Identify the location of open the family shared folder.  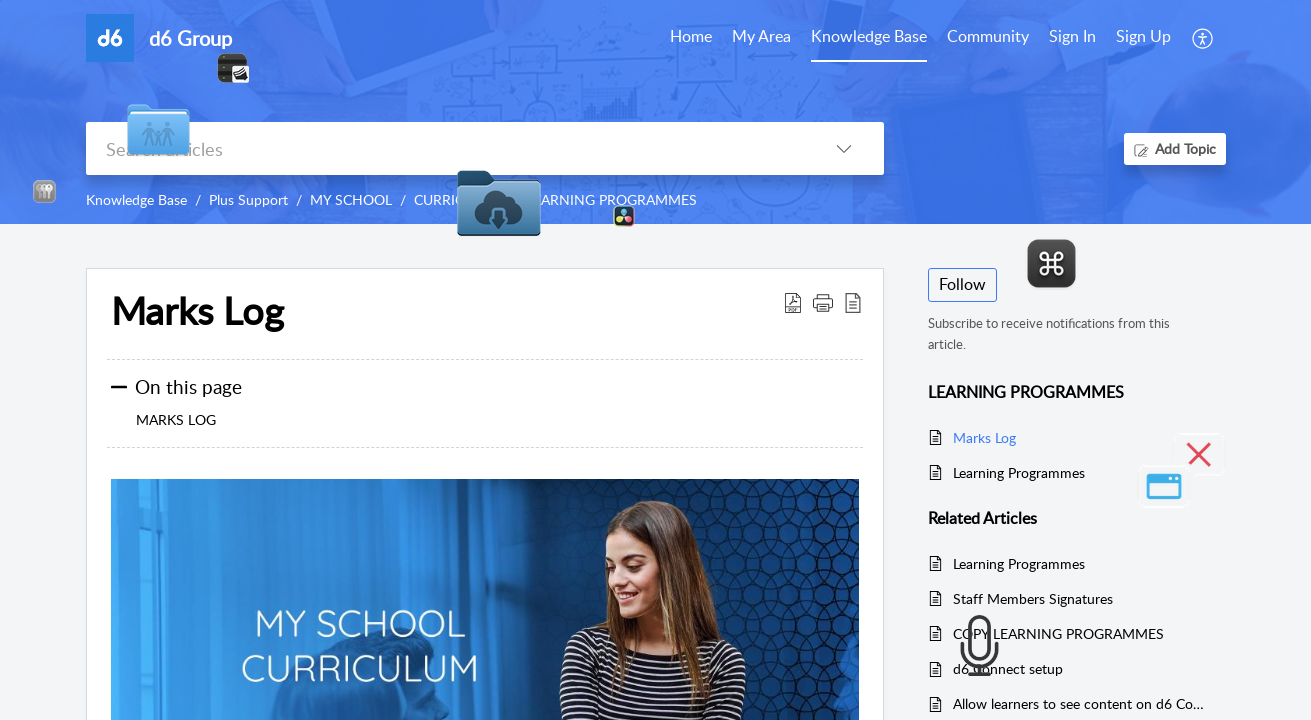
(158, 129).